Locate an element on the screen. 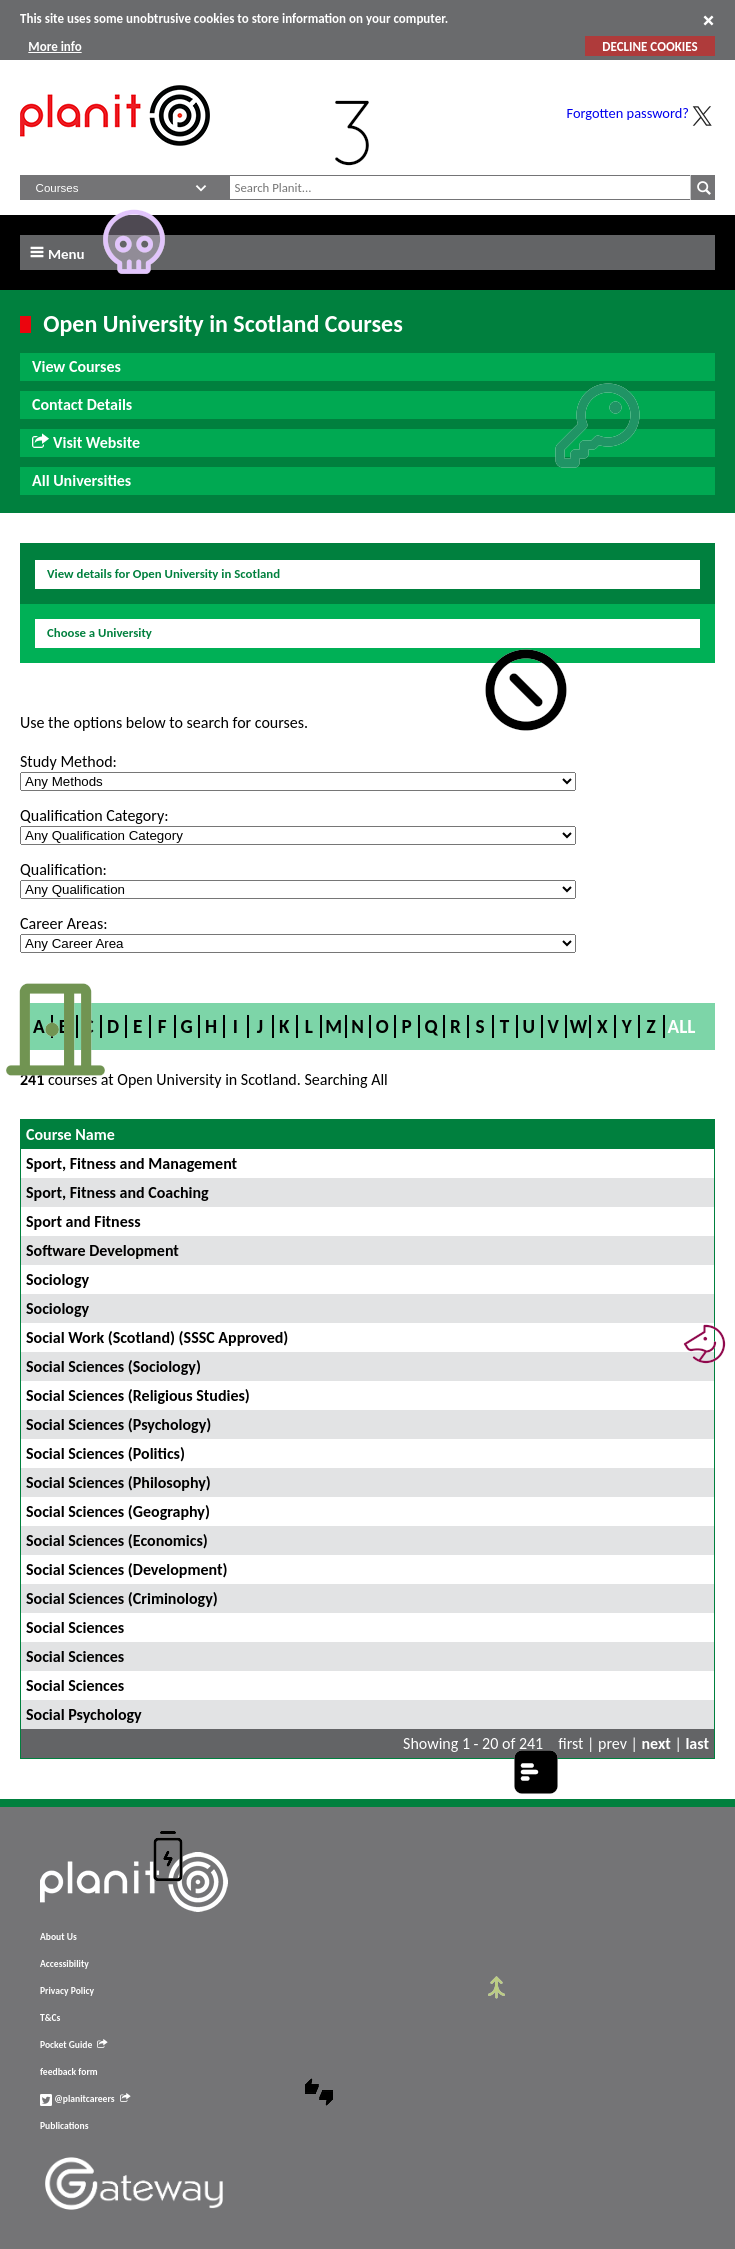 The width and height of the screenshot is (735, 2249). indicates device is currently charging is located at coordinates (168, 1857).